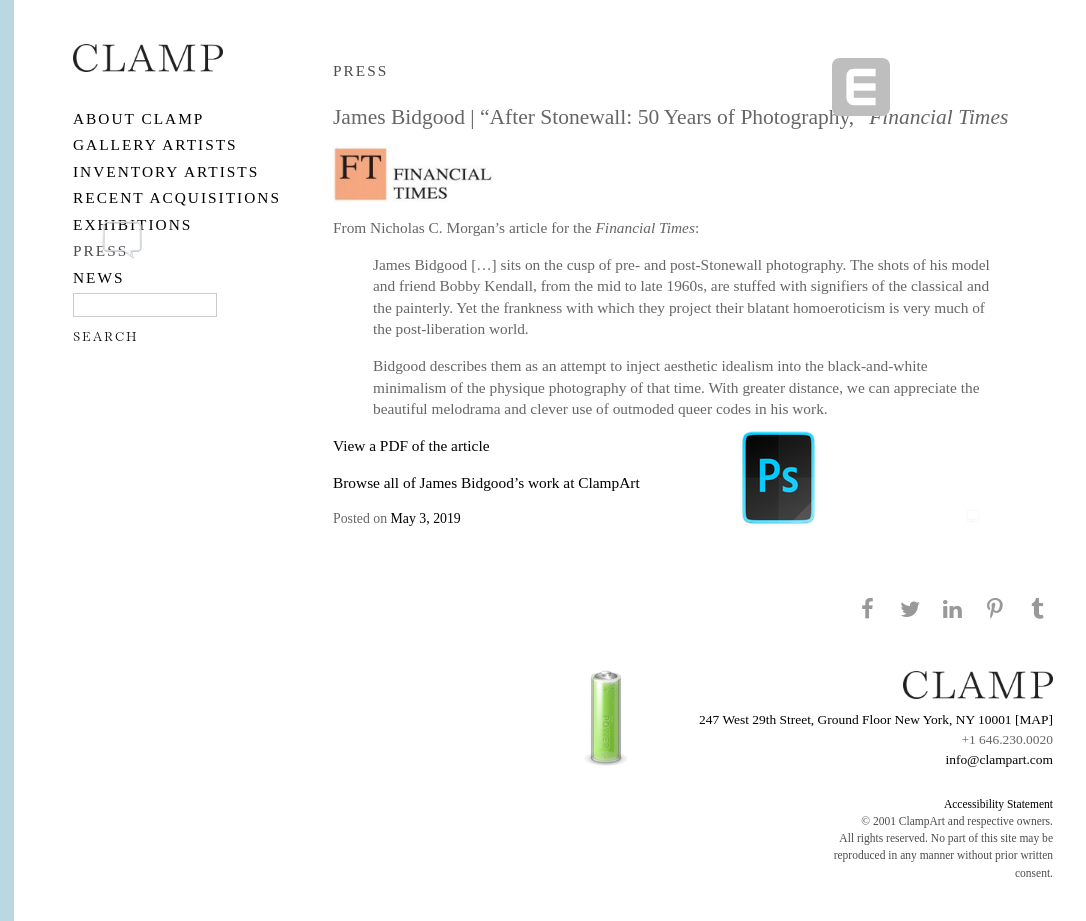 The image size is (1086, 921). What do you see at coordinates (606, 719) in the screenshot?
I see `indicates battery is fully charged` at bounding box center [606, 719].